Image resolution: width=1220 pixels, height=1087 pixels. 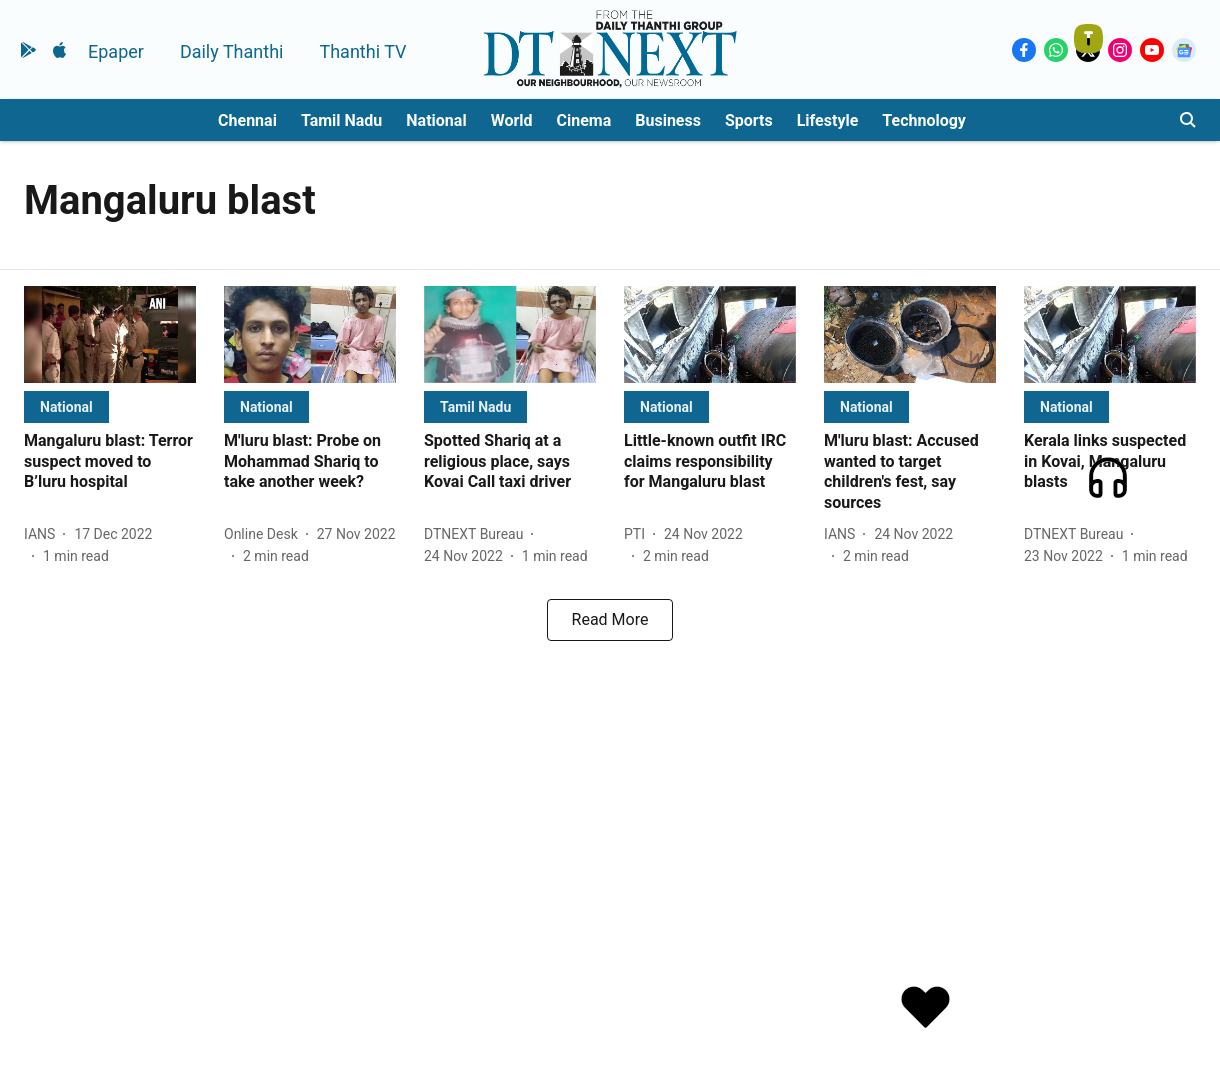 I want to click on listen to audio or music, so click(x=1108, y=479).